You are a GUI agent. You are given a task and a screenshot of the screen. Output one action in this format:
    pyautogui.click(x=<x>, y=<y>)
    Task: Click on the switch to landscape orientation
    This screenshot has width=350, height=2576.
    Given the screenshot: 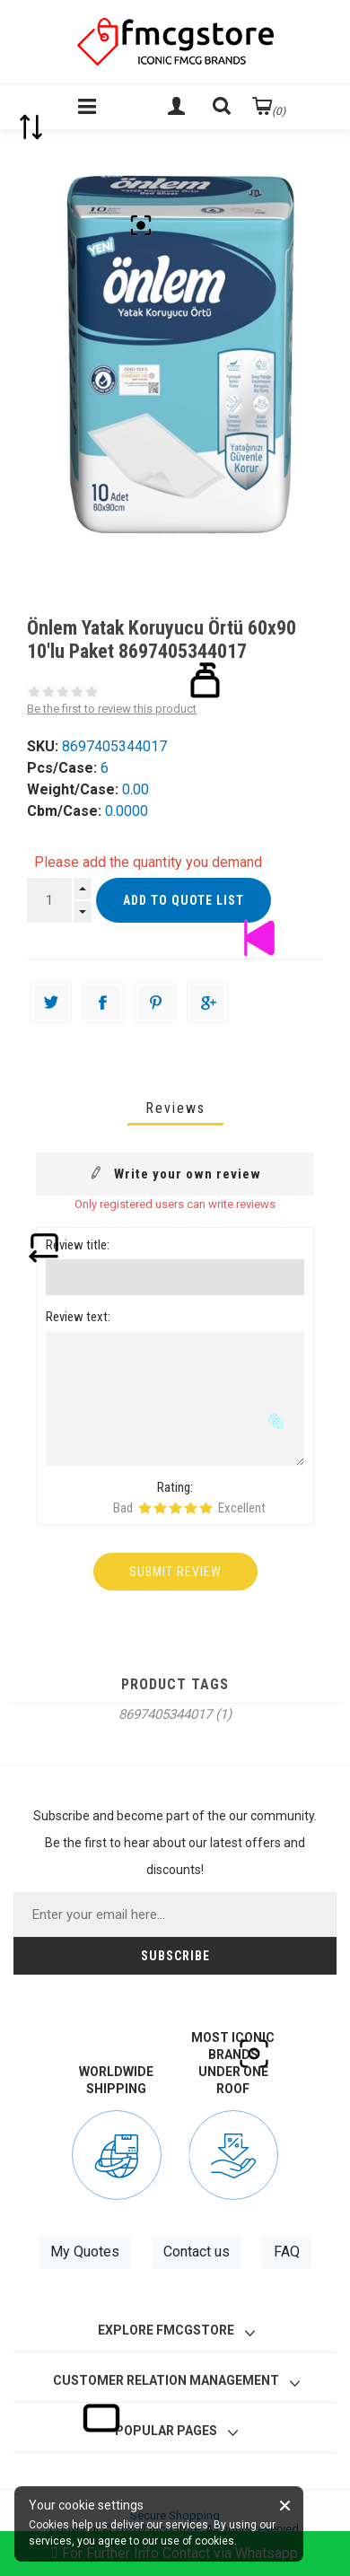 What is the action you would take?
    pyautogui.click(x=101, y=2418)
    